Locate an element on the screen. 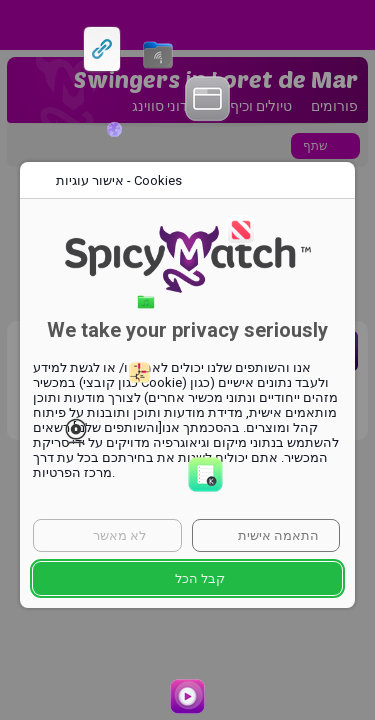 This screenshot has width=375, height=720. access webcam settings is located at coordinates (76, 431).